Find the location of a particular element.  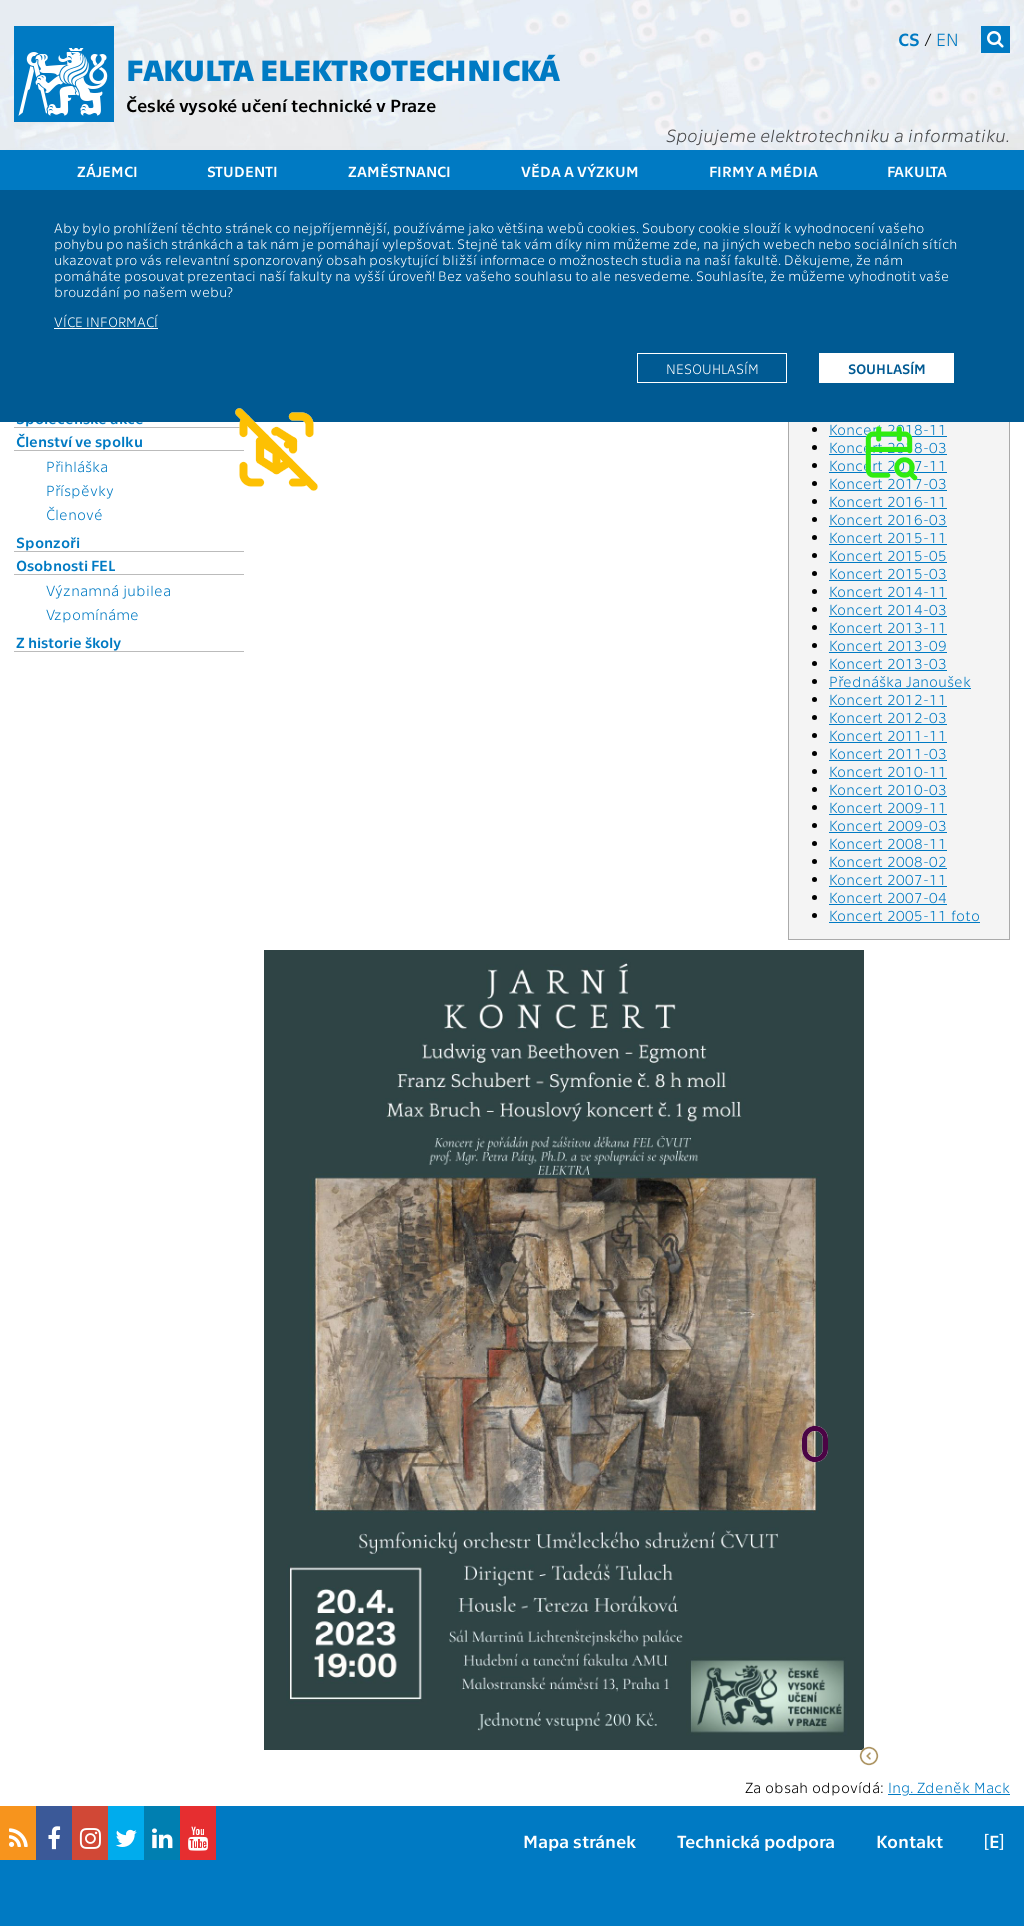

go back to the previous screen is located at coordinates (869, 1756).